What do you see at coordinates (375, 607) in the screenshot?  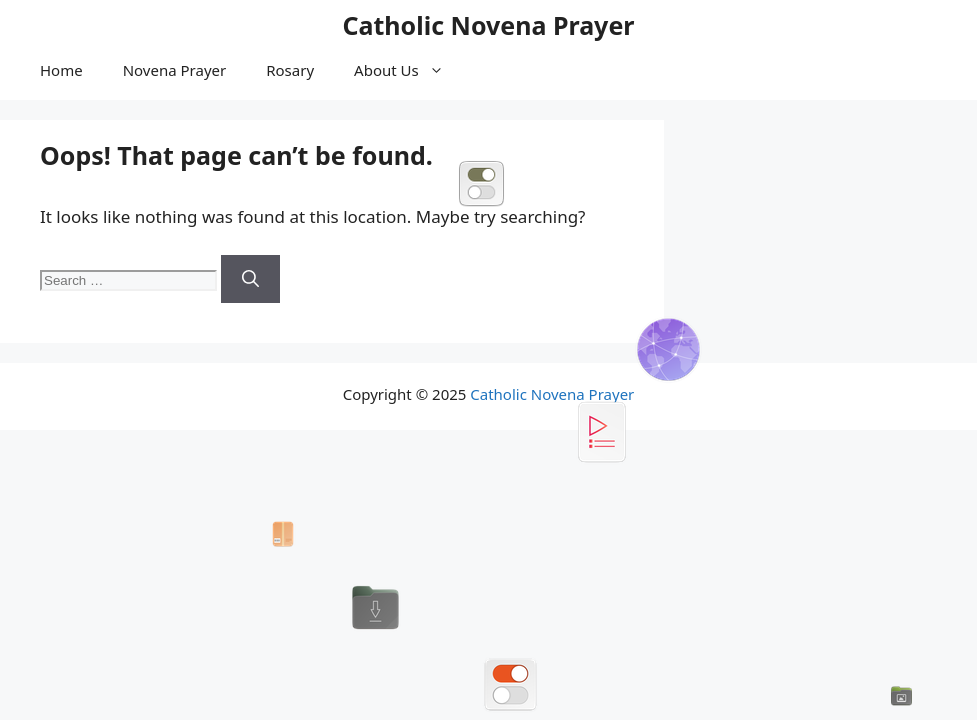 I see `open downloads folder` at bounding box center [375, 607].